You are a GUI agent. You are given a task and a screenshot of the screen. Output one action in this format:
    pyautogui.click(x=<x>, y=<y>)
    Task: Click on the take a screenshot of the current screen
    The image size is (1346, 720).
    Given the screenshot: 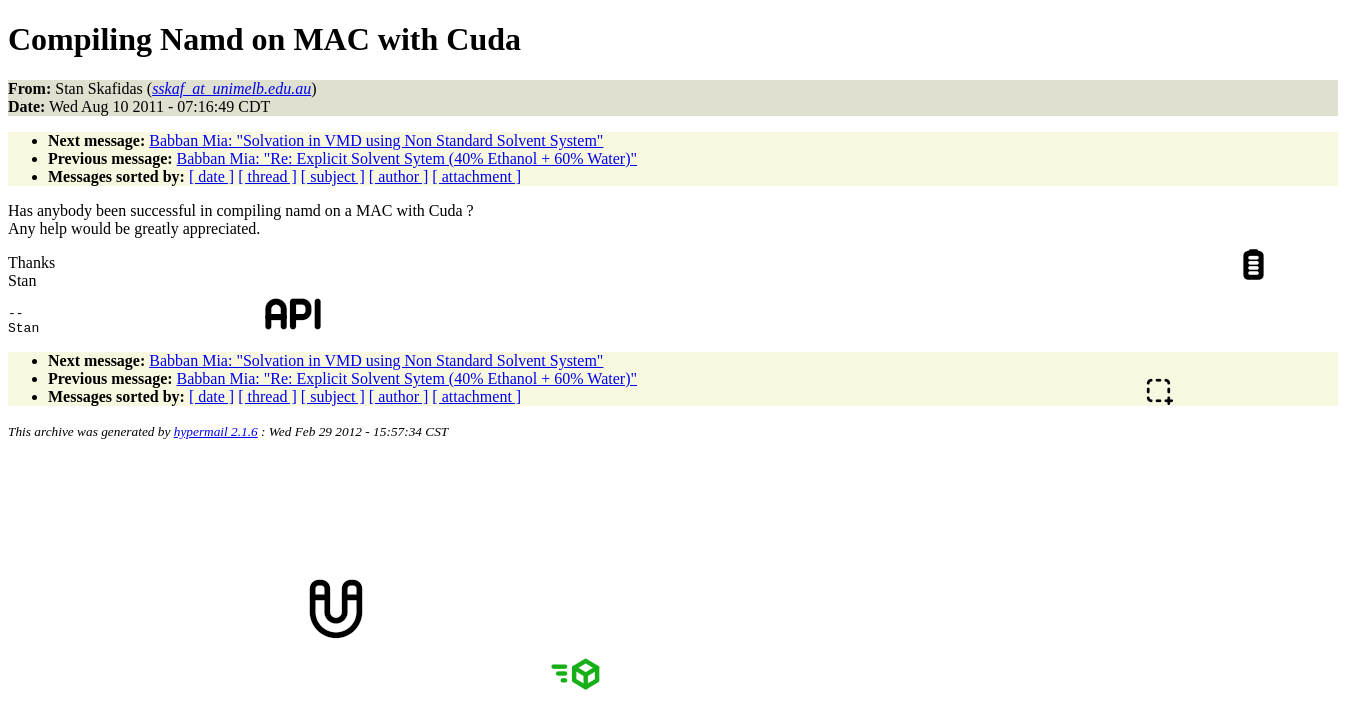 What is the action you would take?
    pyautogui.click(x=1158, y=390)
    